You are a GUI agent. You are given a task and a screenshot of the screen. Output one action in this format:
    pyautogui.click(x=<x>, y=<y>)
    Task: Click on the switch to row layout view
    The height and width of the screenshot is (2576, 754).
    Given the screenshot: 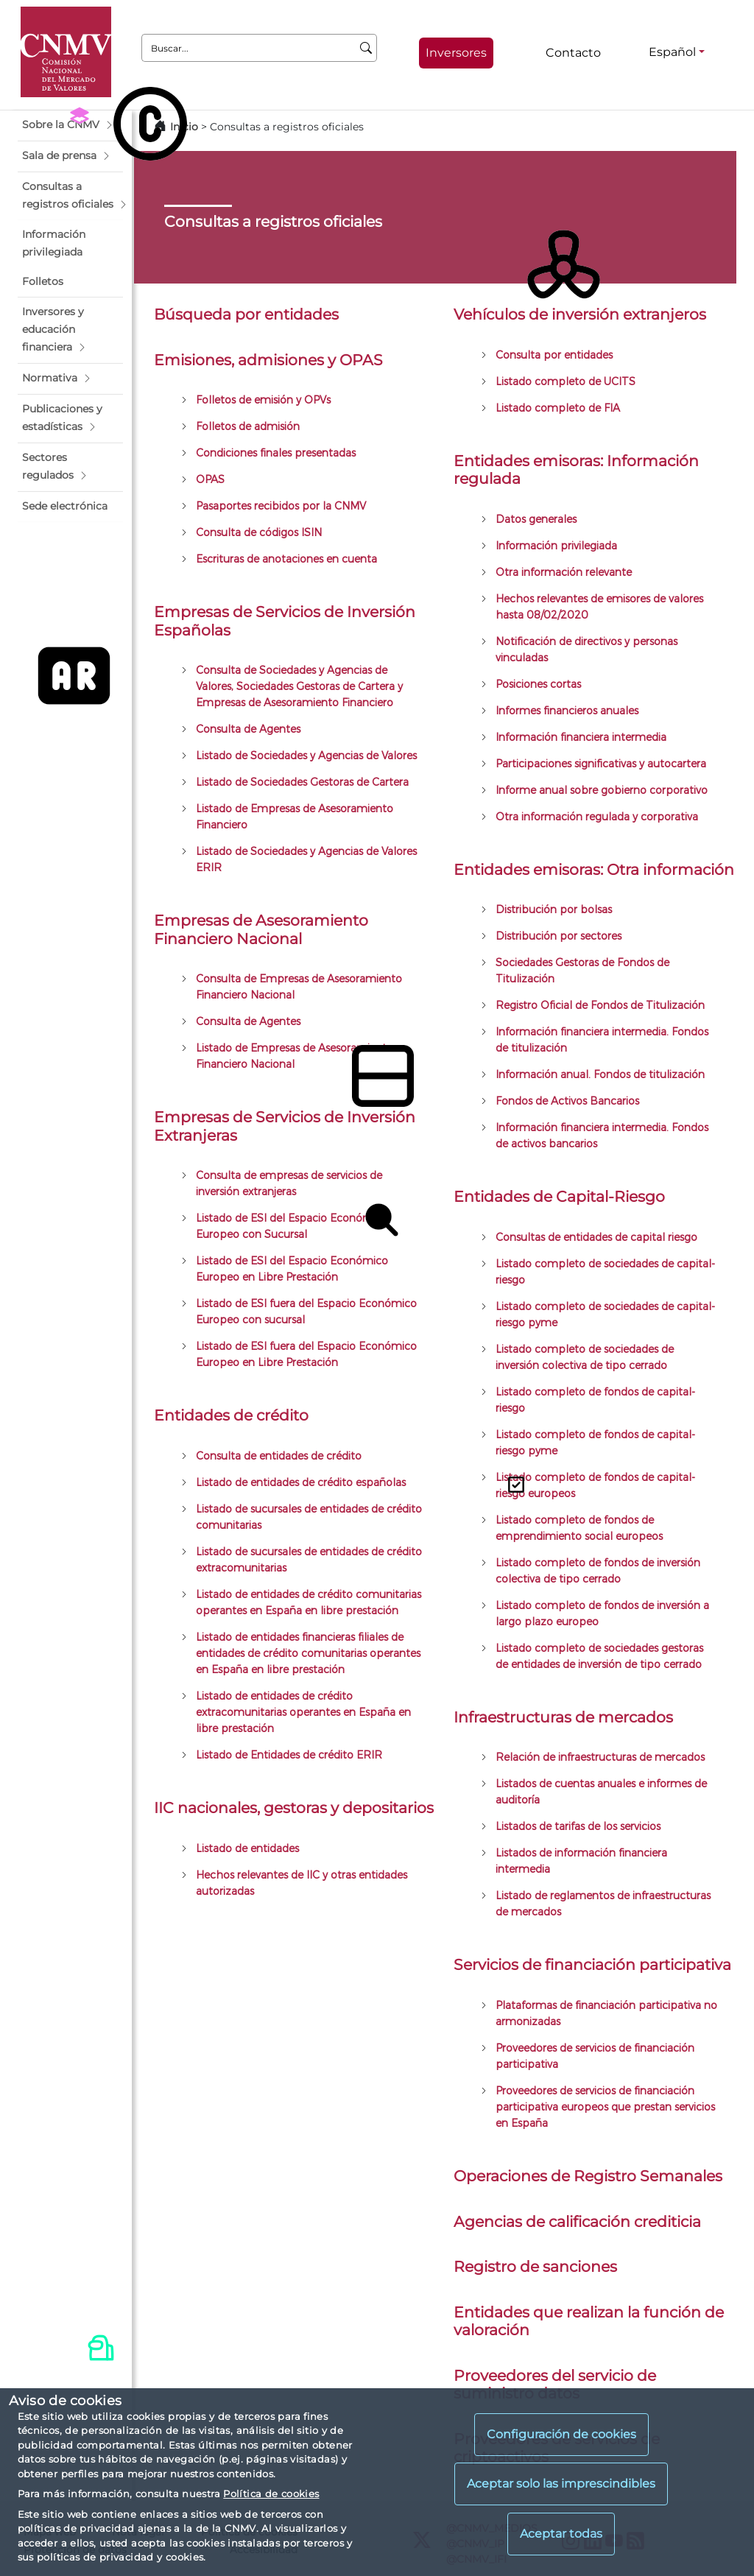 What is the action you would take?
    pyautogui.click(x=383, y=1076)
    